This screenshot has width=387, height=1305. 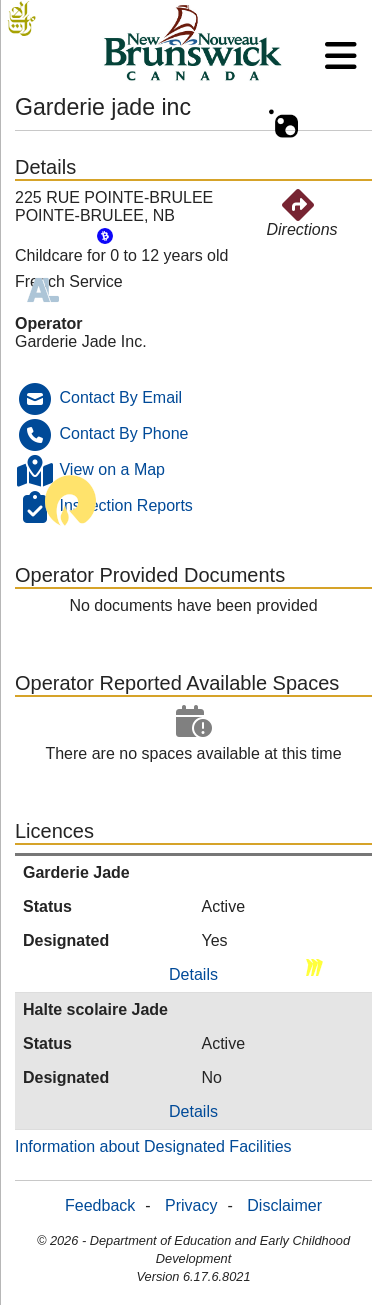 I want to click on bitcoin cash cryptocurrency logo, so click(x=105, y=236).